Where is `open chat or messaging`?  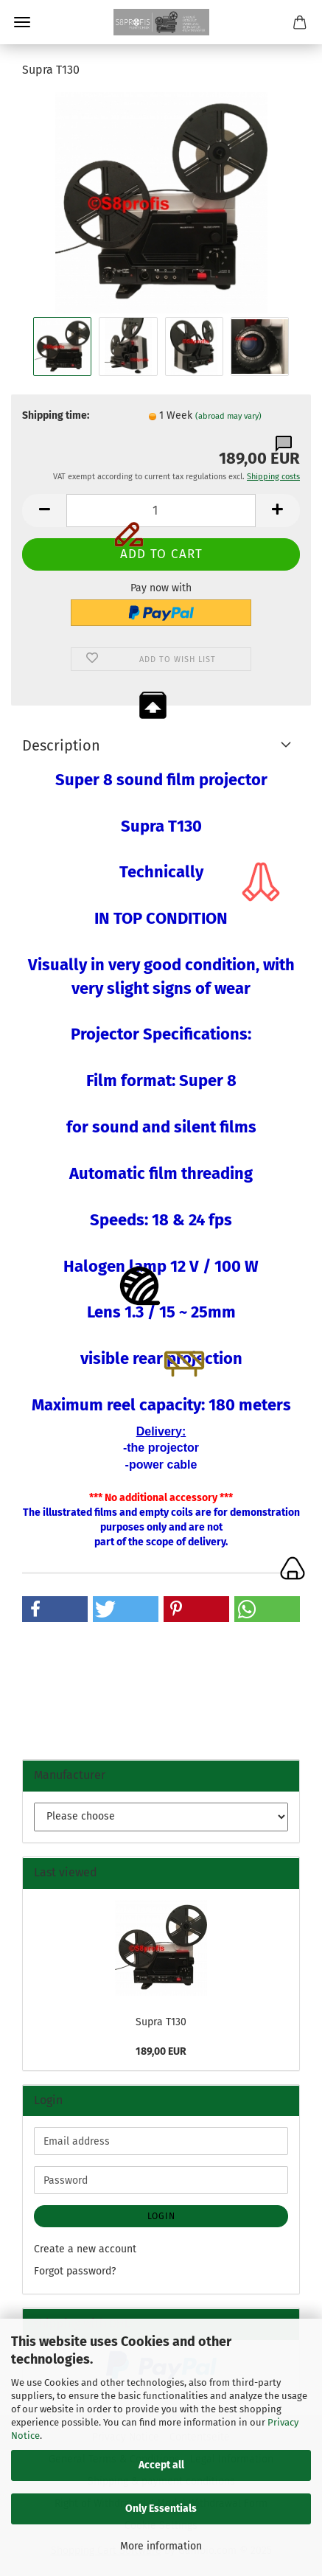 open chat or messaging is located at coordinates (284, 444).